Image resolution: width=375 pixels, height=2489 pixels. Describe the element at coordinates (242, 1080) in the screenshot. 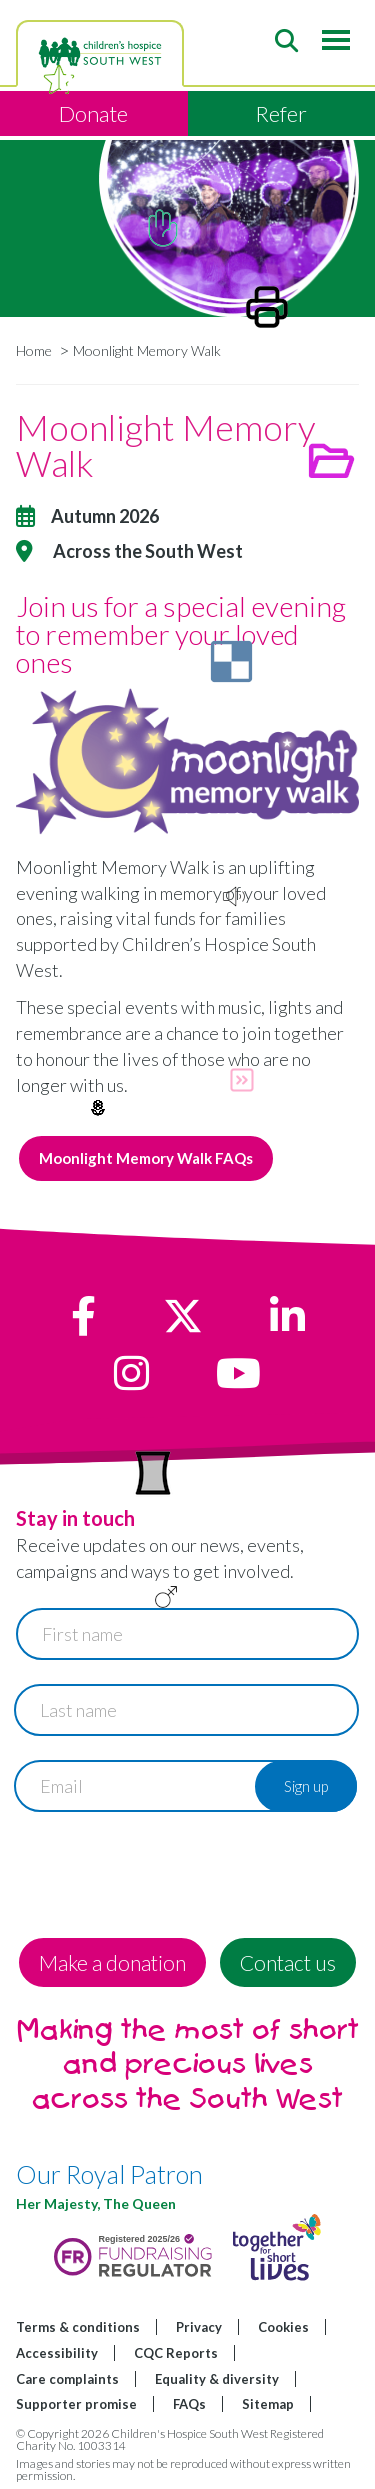

I see `navigate forward or skip ahead` at that location.